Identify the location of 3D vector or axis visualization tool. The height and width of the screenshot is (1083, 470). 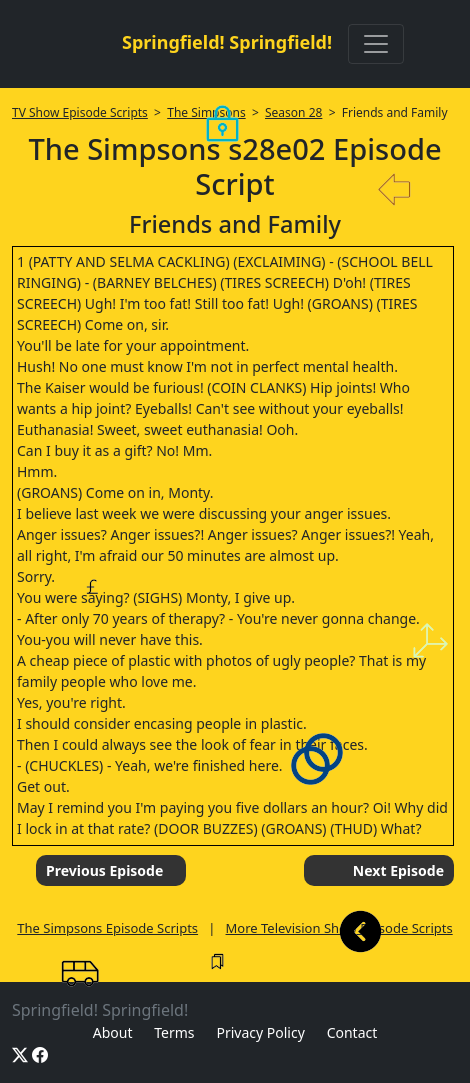
(428, 642).